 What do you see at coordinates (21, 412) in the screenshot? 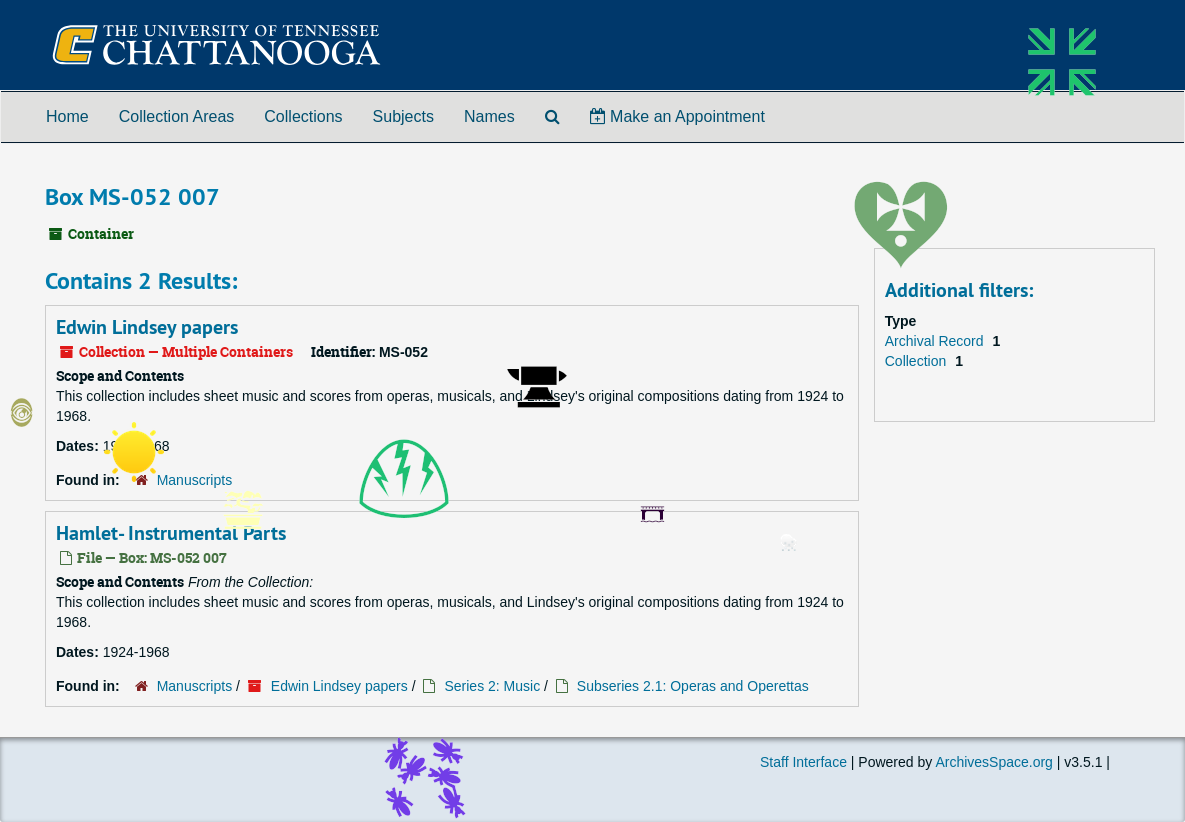
I see `select cyclops character or creature type` at bounding box center [21, 412].